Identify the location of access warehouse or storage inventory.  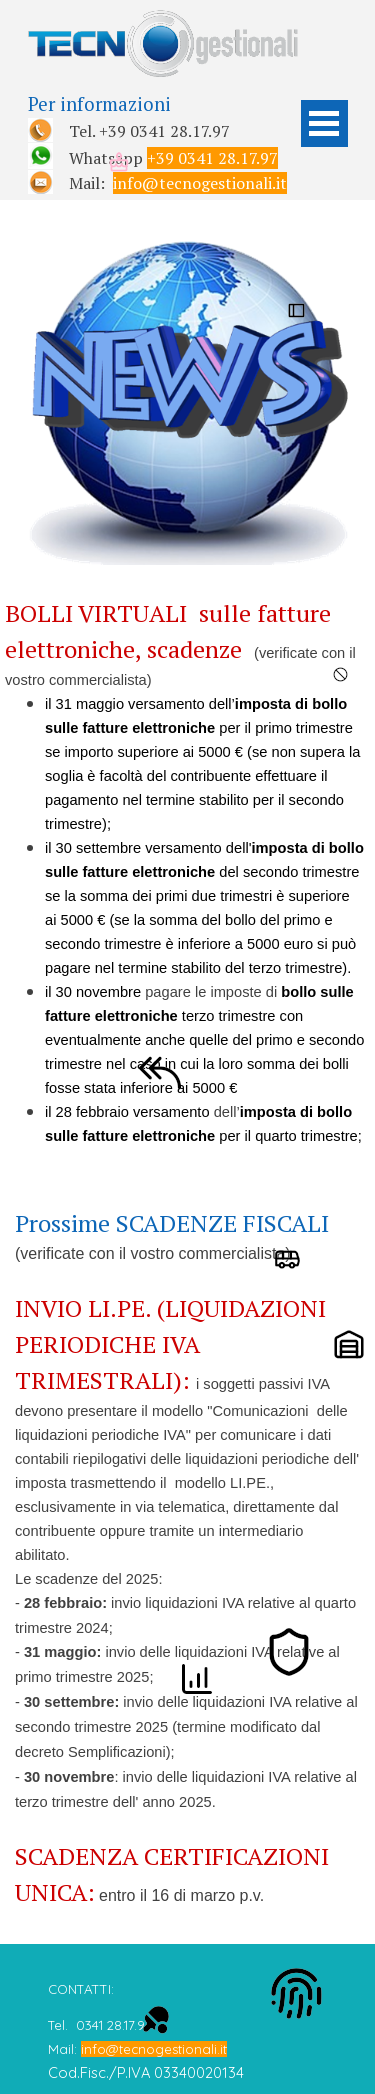
(349, 1345).